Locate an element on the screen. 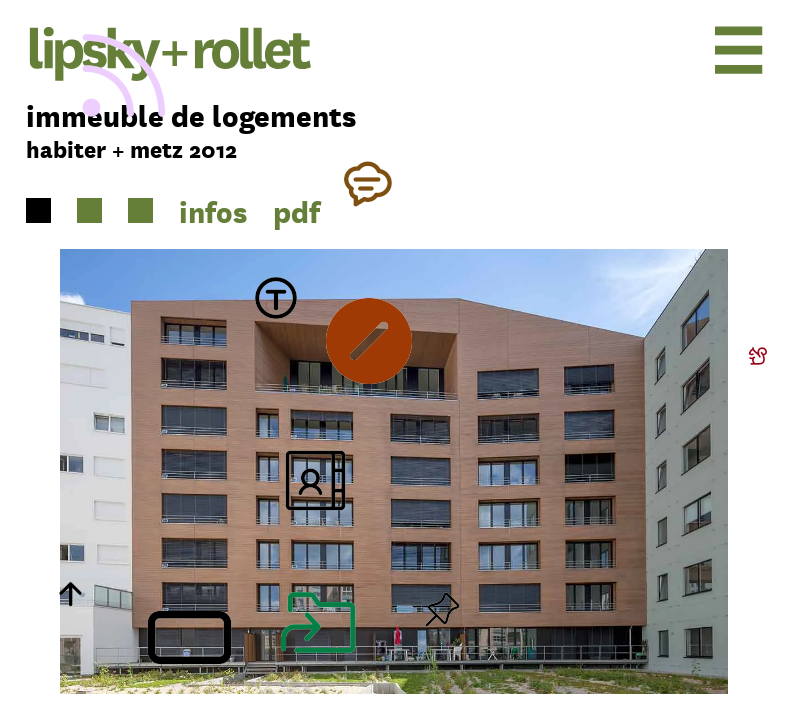  scroll to top of page is located at coordinates (70, 595).